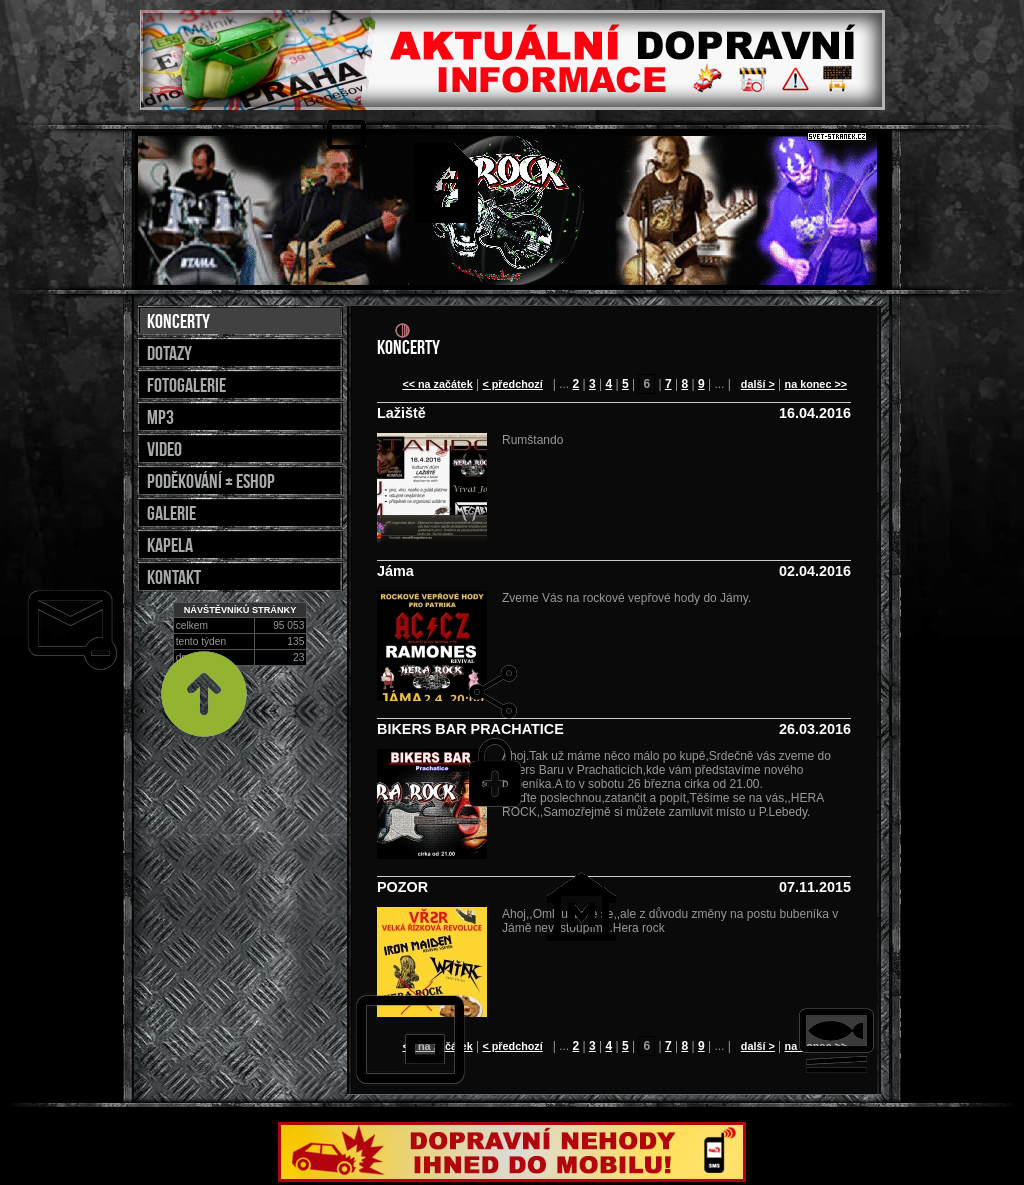  I want to click on view invoice or billing document, so click(446, 183).